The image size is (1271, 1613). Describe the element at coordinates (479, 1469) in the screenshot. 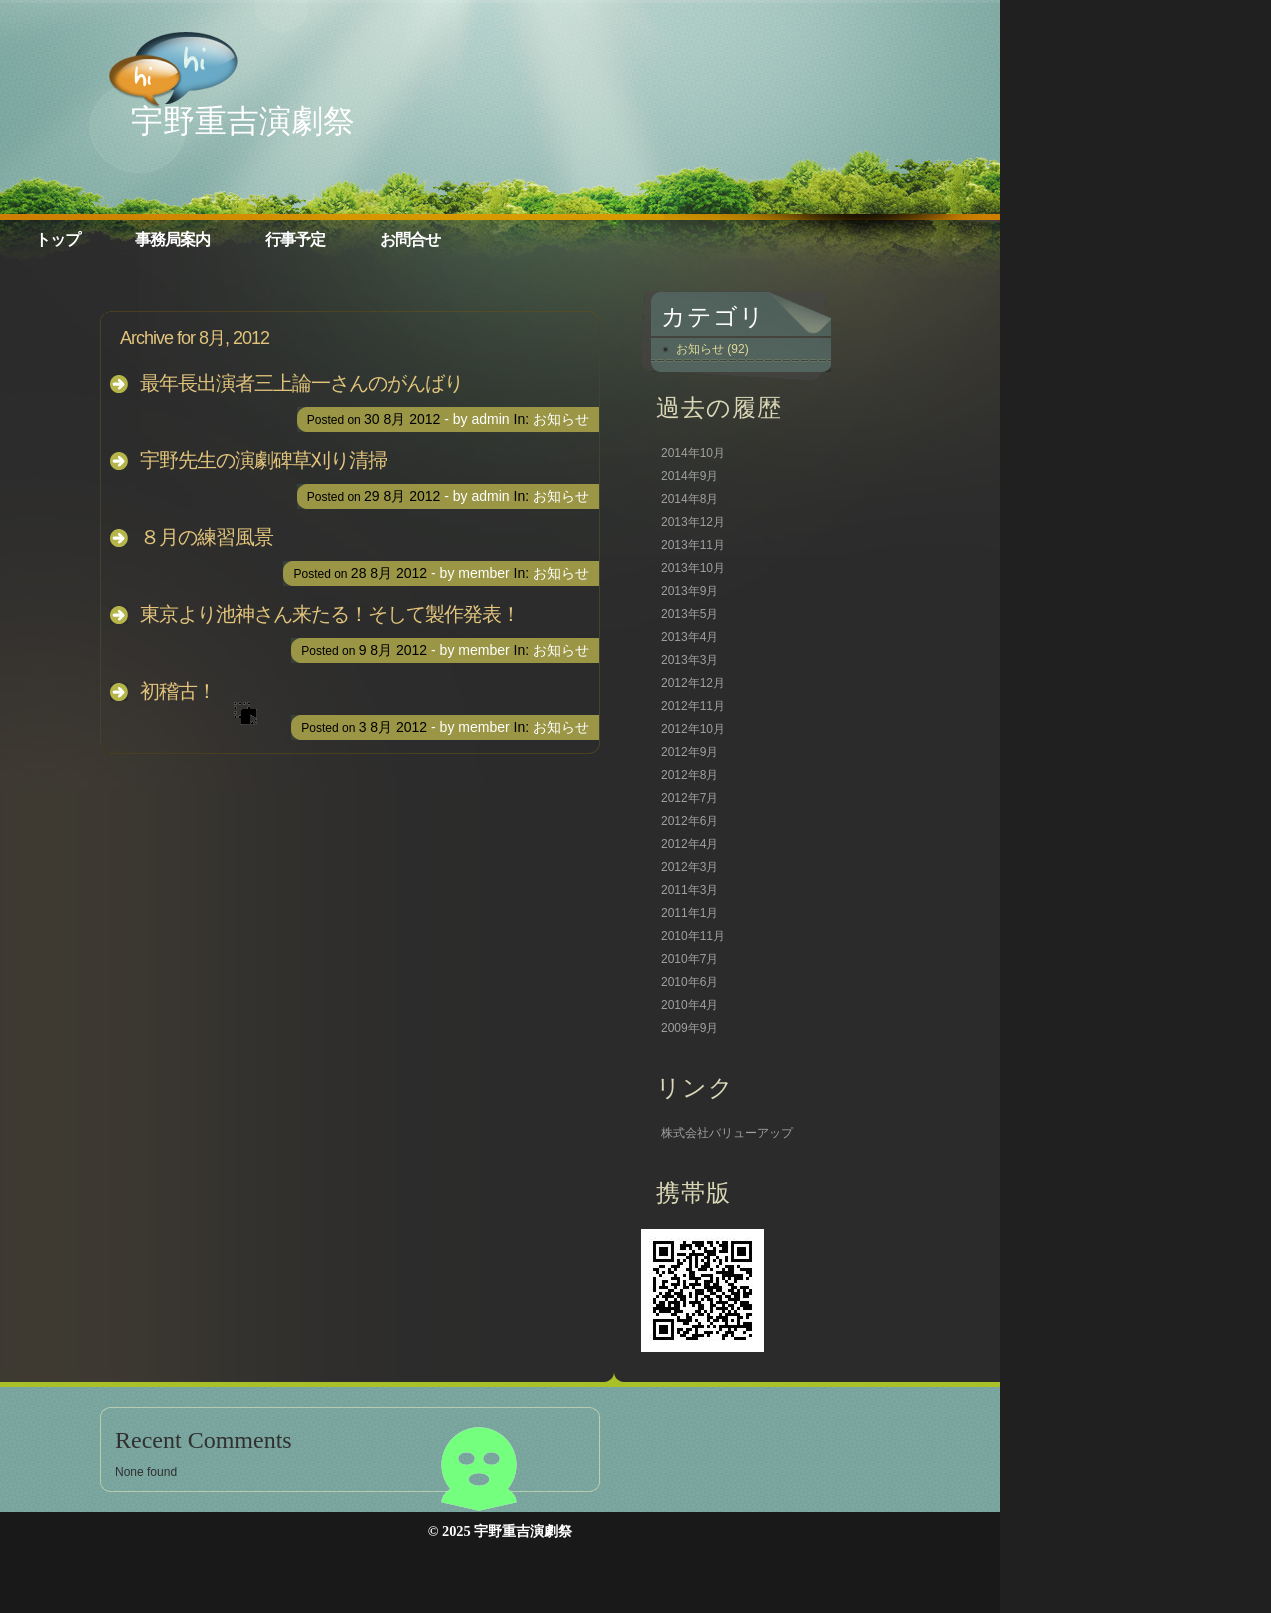

I see `indicates criminal or suspicious user profile` at that location.